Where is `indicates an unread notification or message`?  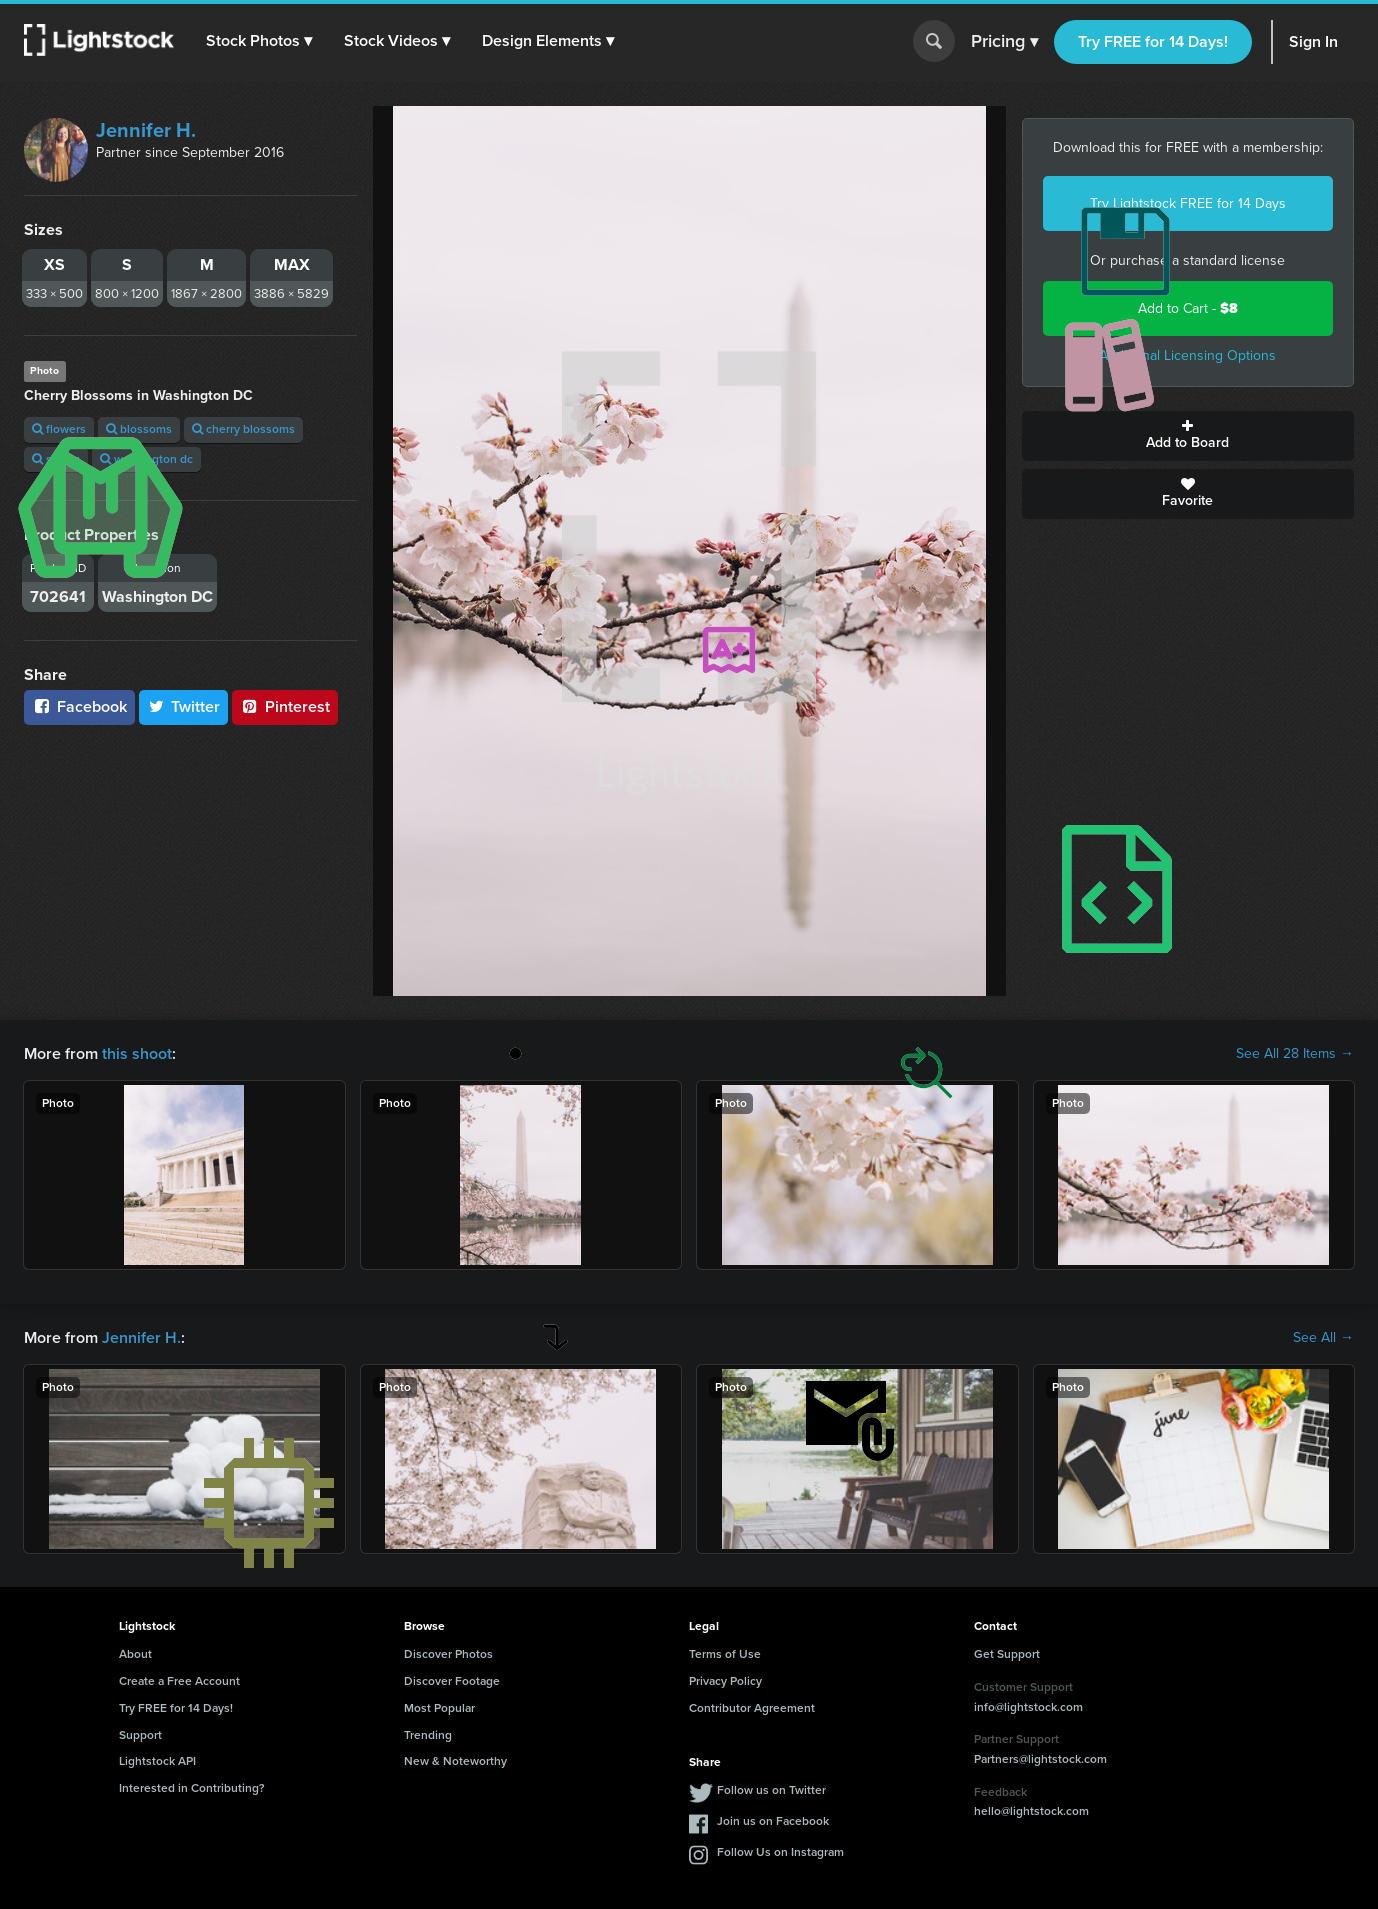 indicates an unread notification or message is located at coordinates (515, 1053).